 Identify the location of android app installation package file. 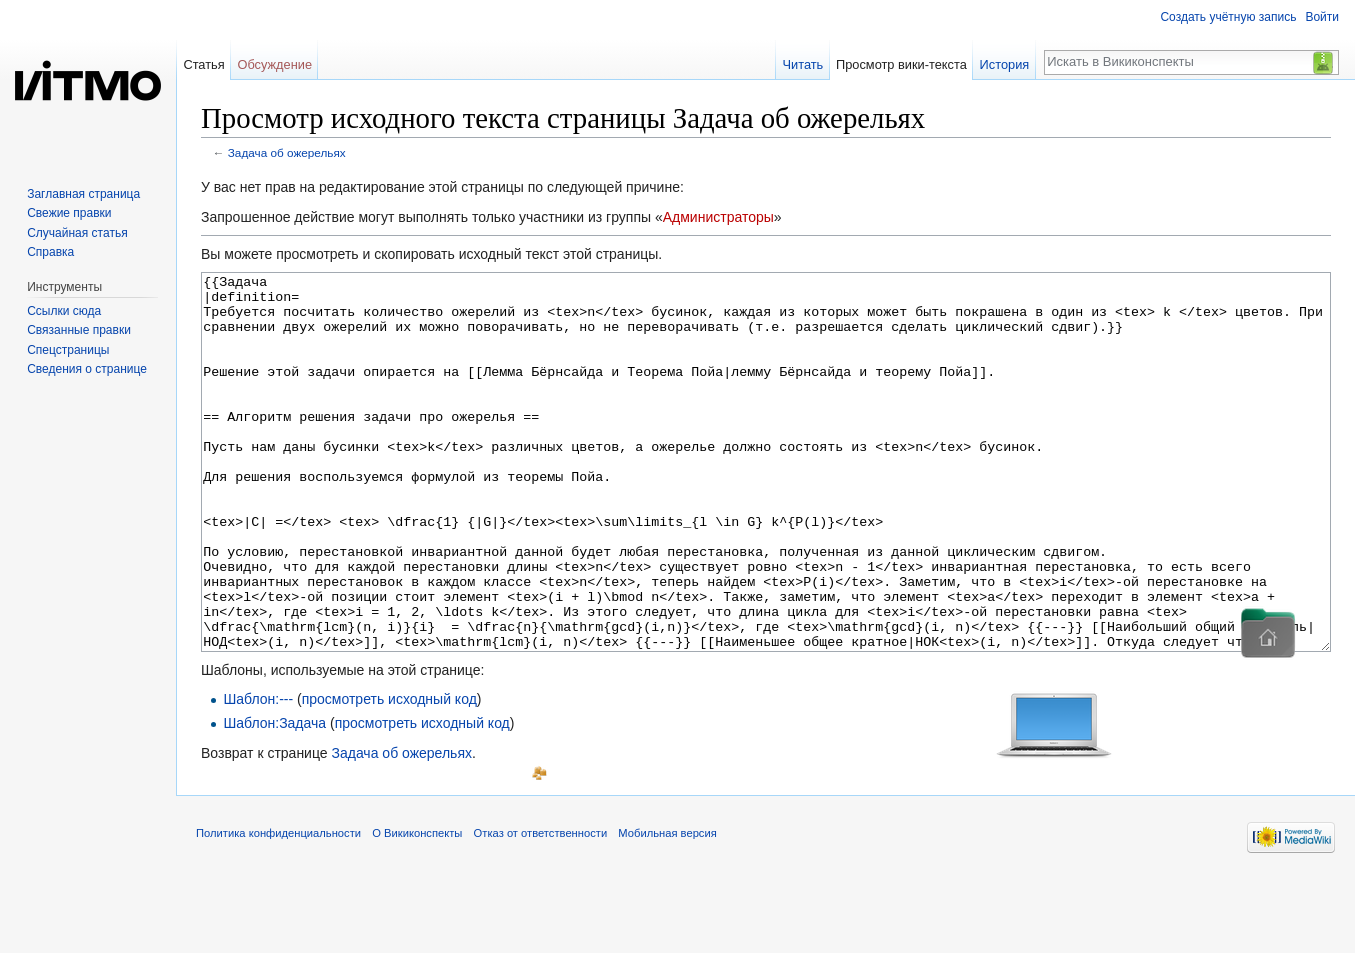
(1323, 63).